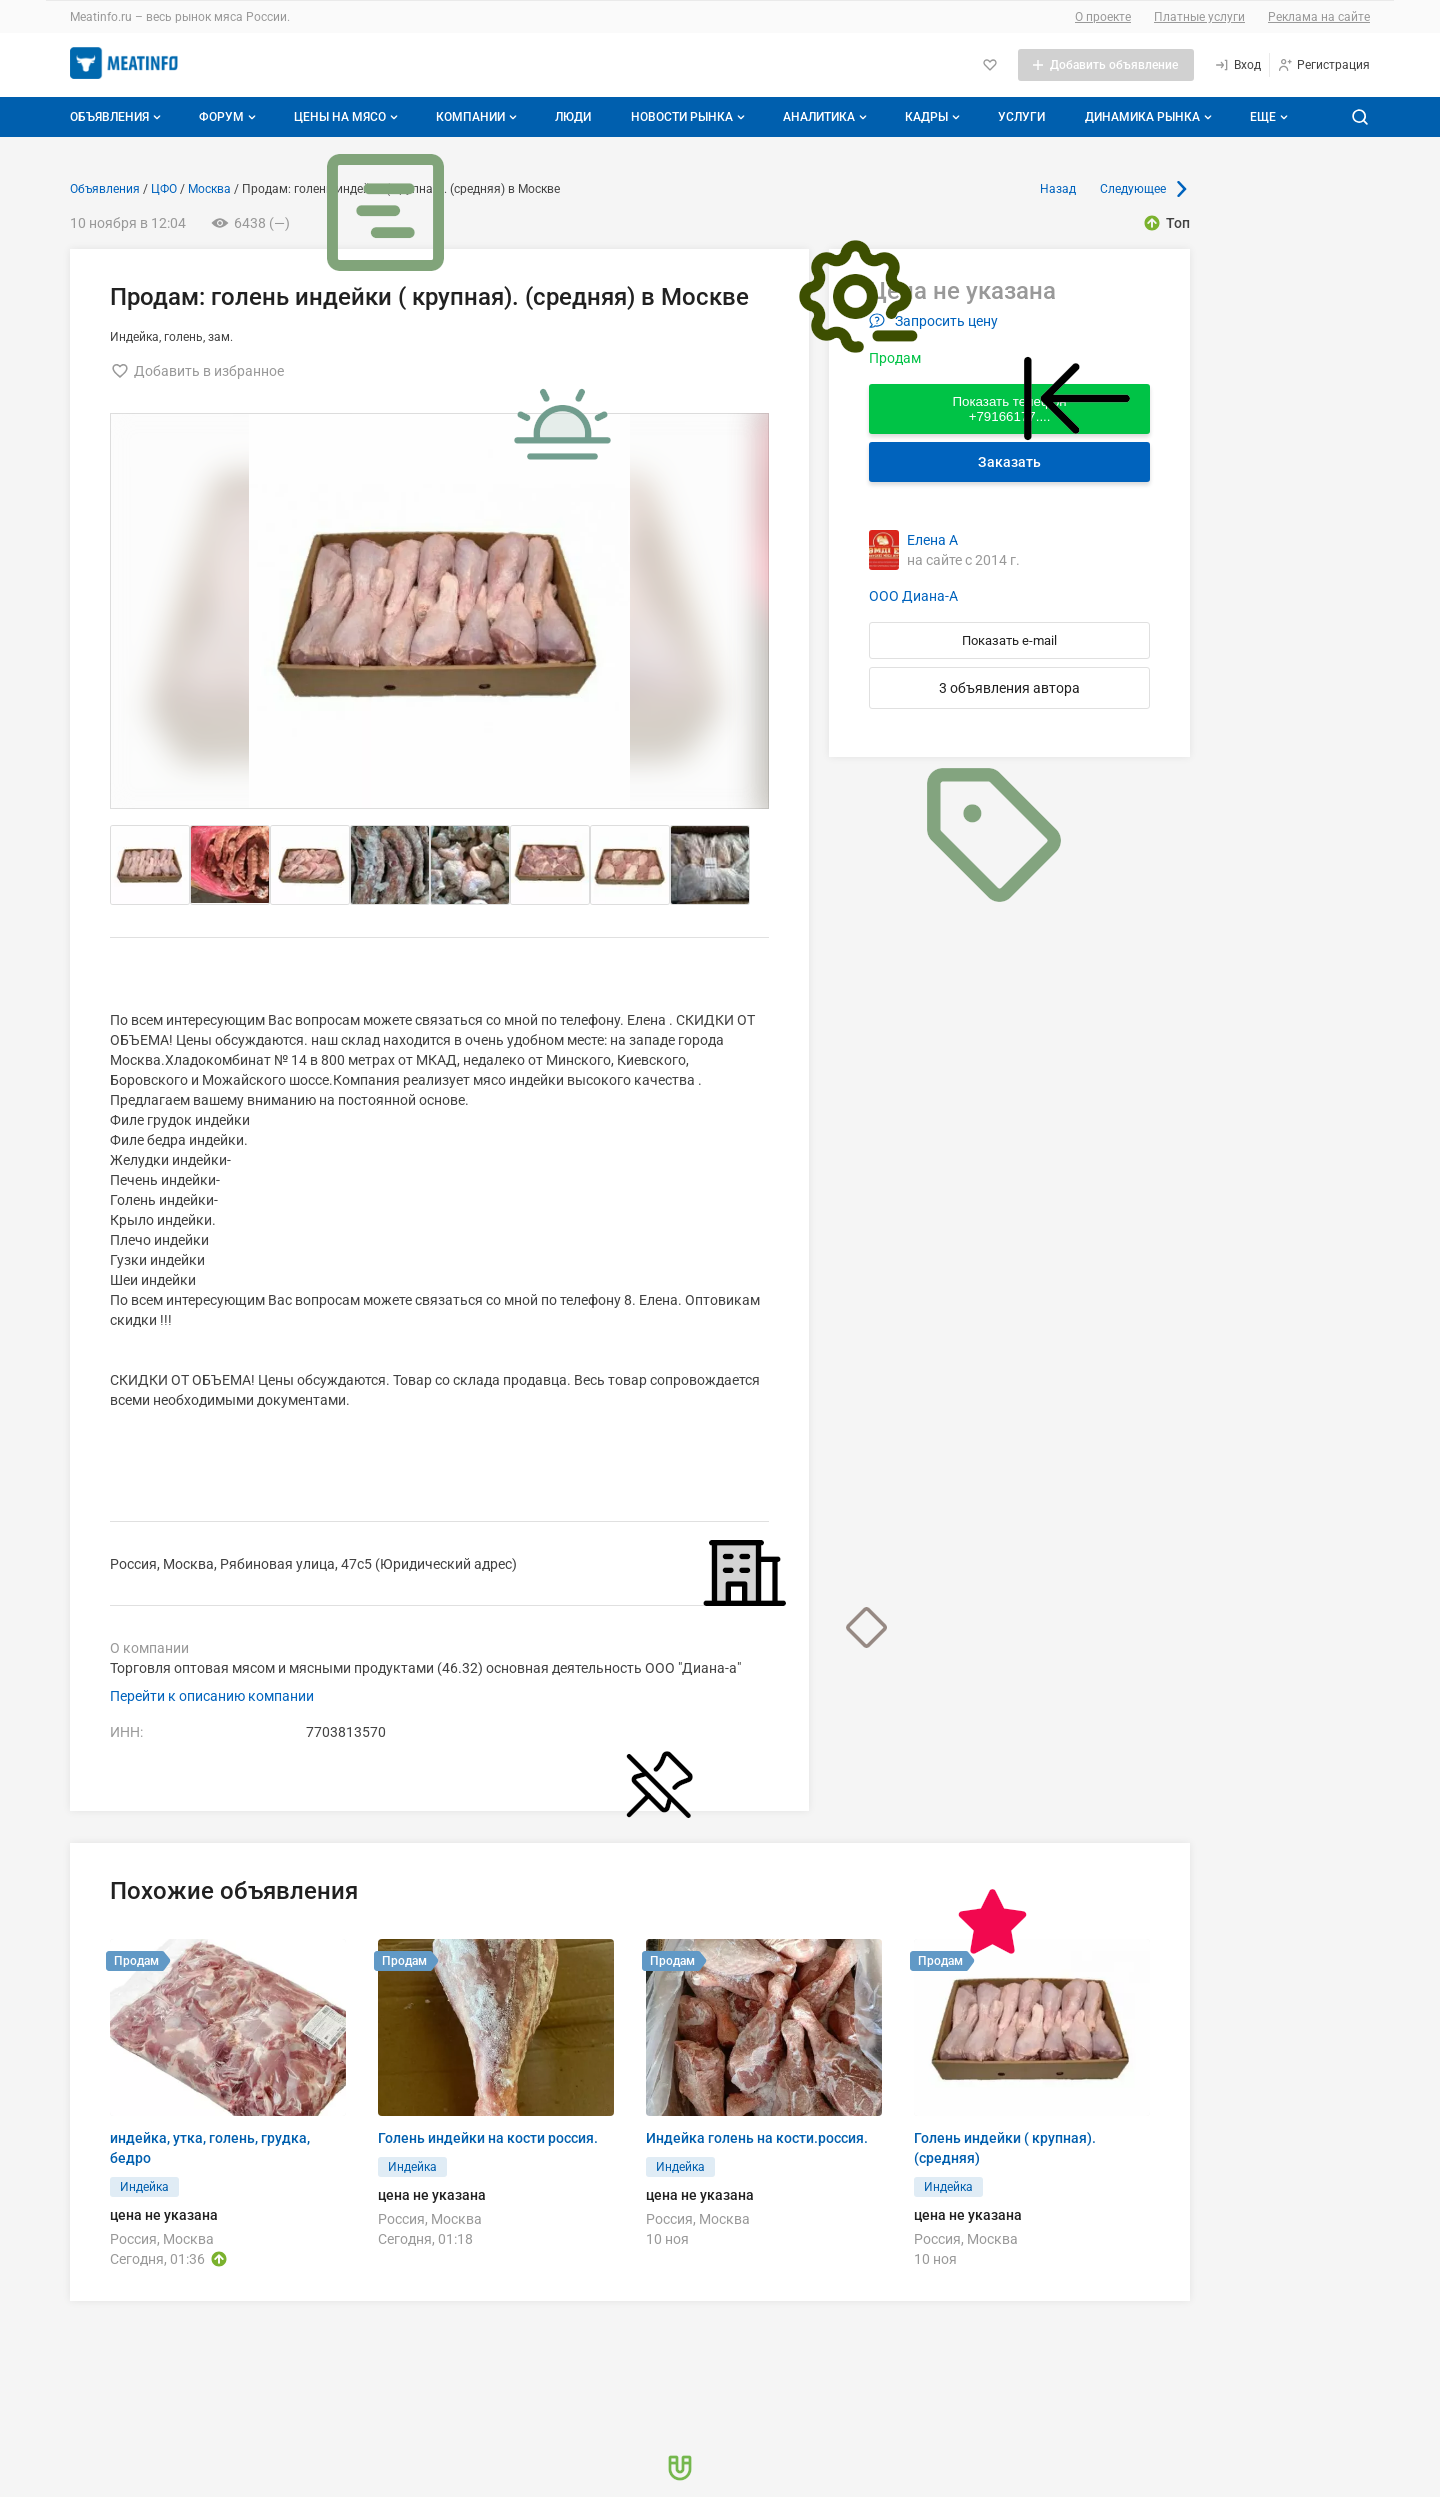 The width and height of the screenshot is (1440, 2497). I want to click on remove a setting or preference, so click(855, 296).